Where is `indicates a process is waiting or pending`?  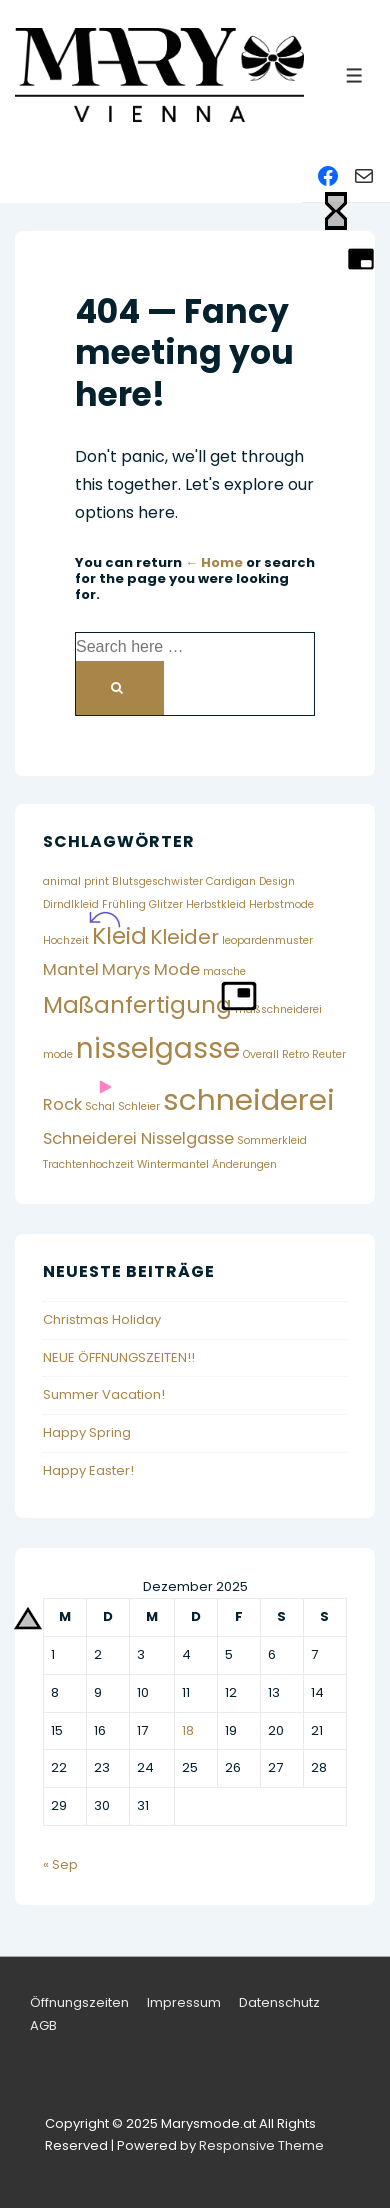
indicates a process is waiting or pending is located at coordinates (336, 211).